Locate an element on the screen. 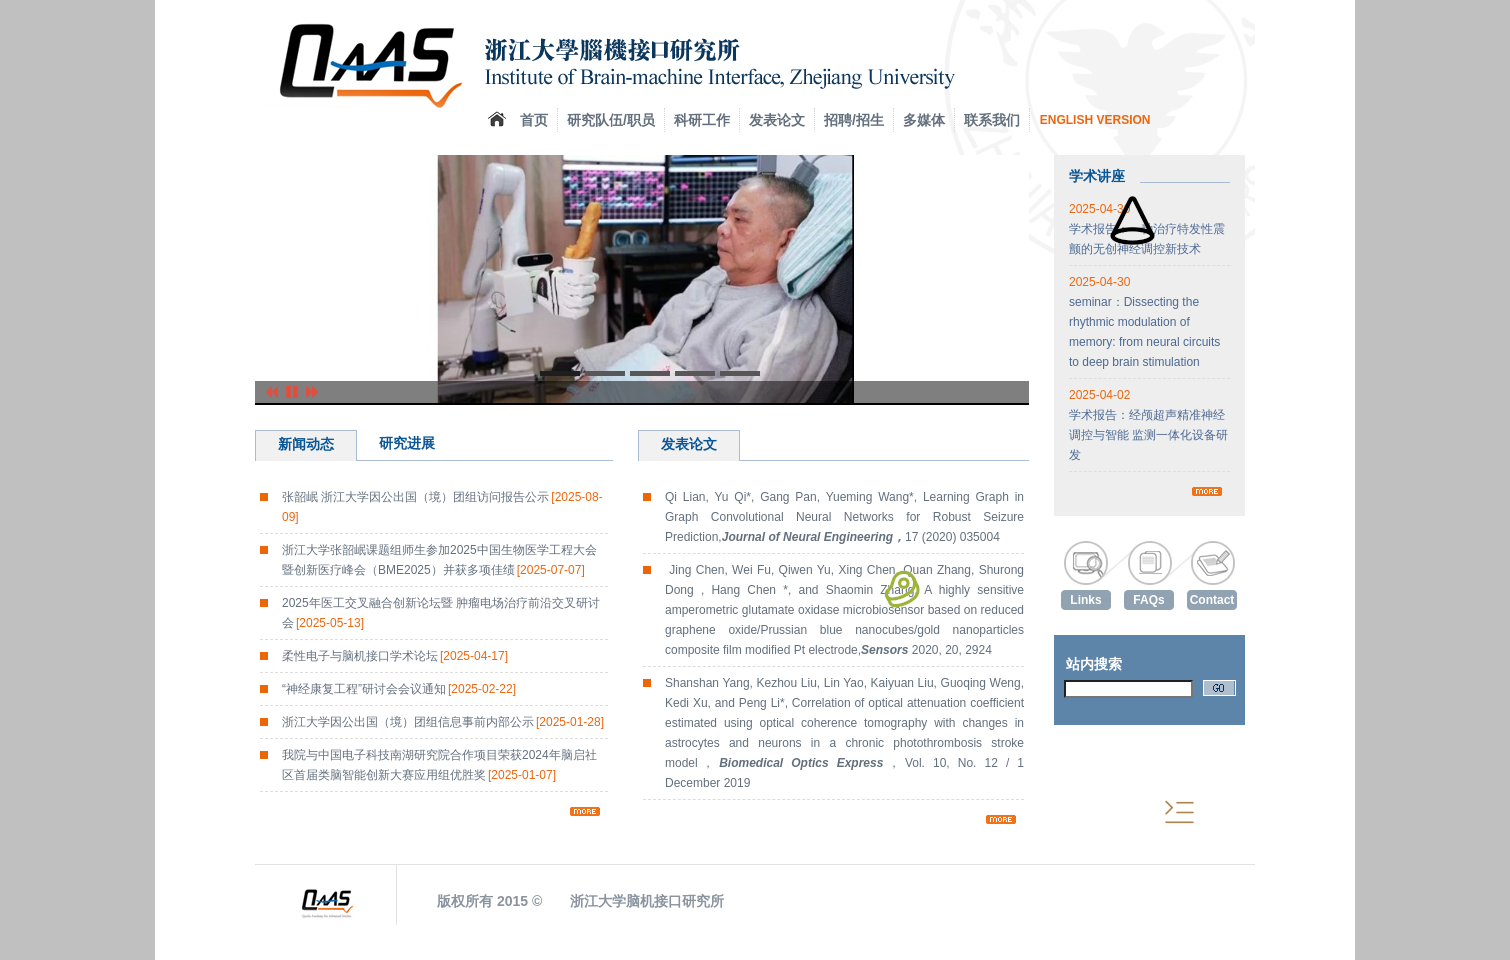  represents a 3D cone shape or geometric object is located at coordinates (1132, 220).